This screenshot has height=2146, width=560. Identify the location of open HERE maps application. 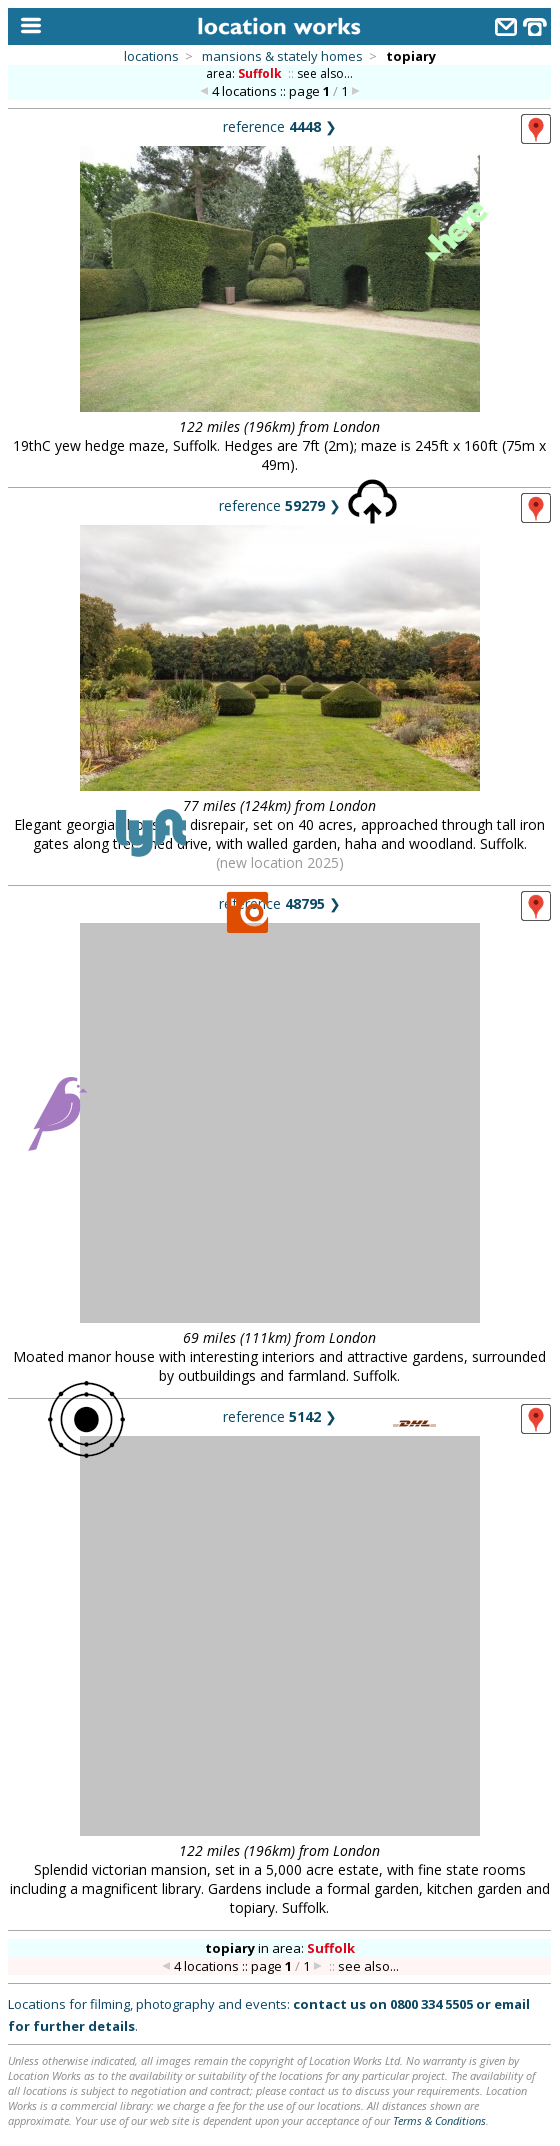
(456, 232).